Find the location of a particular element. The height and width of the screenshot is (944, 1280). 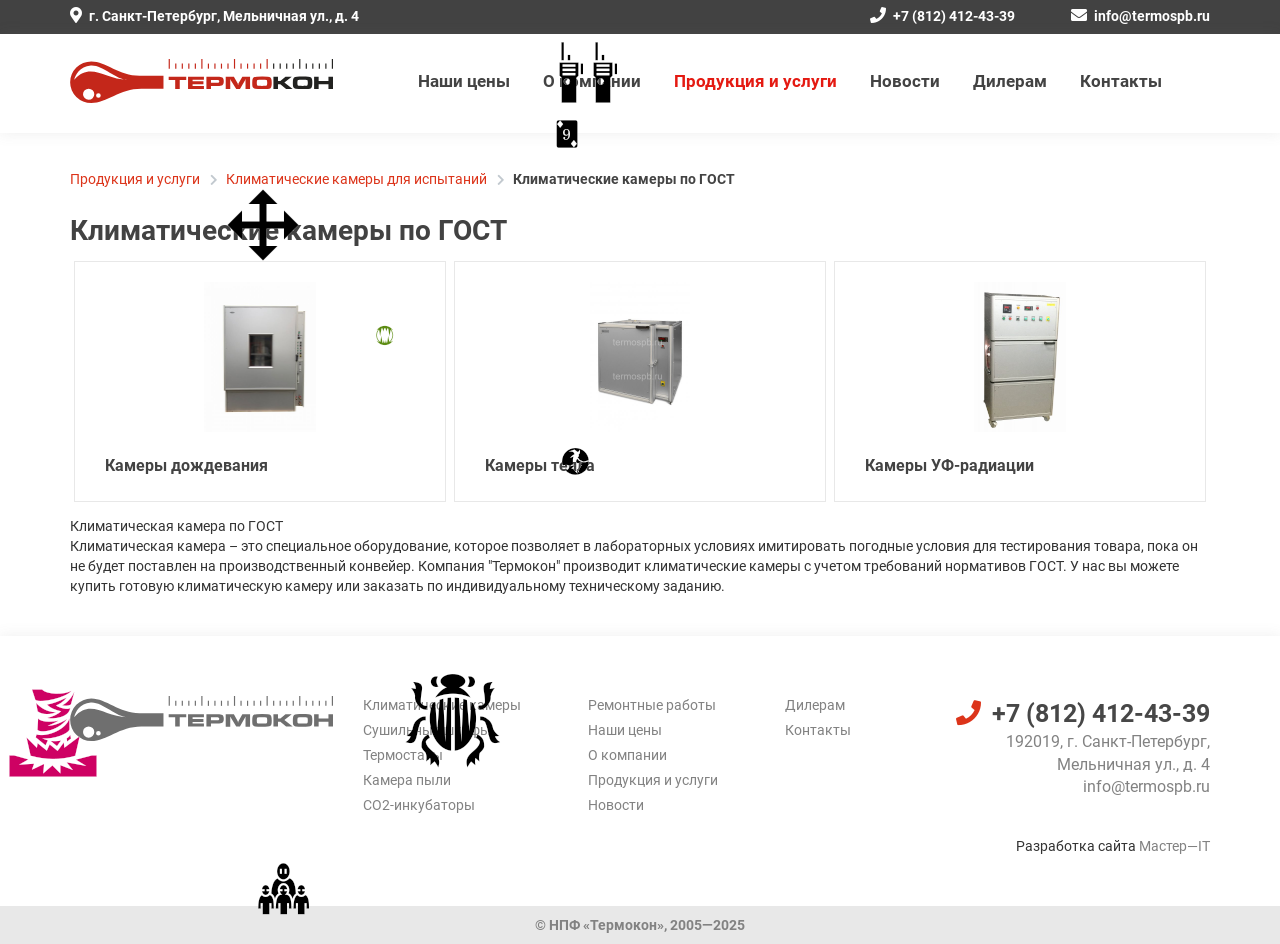

activate tornado stomp attack is located at coordinates (53, 733).